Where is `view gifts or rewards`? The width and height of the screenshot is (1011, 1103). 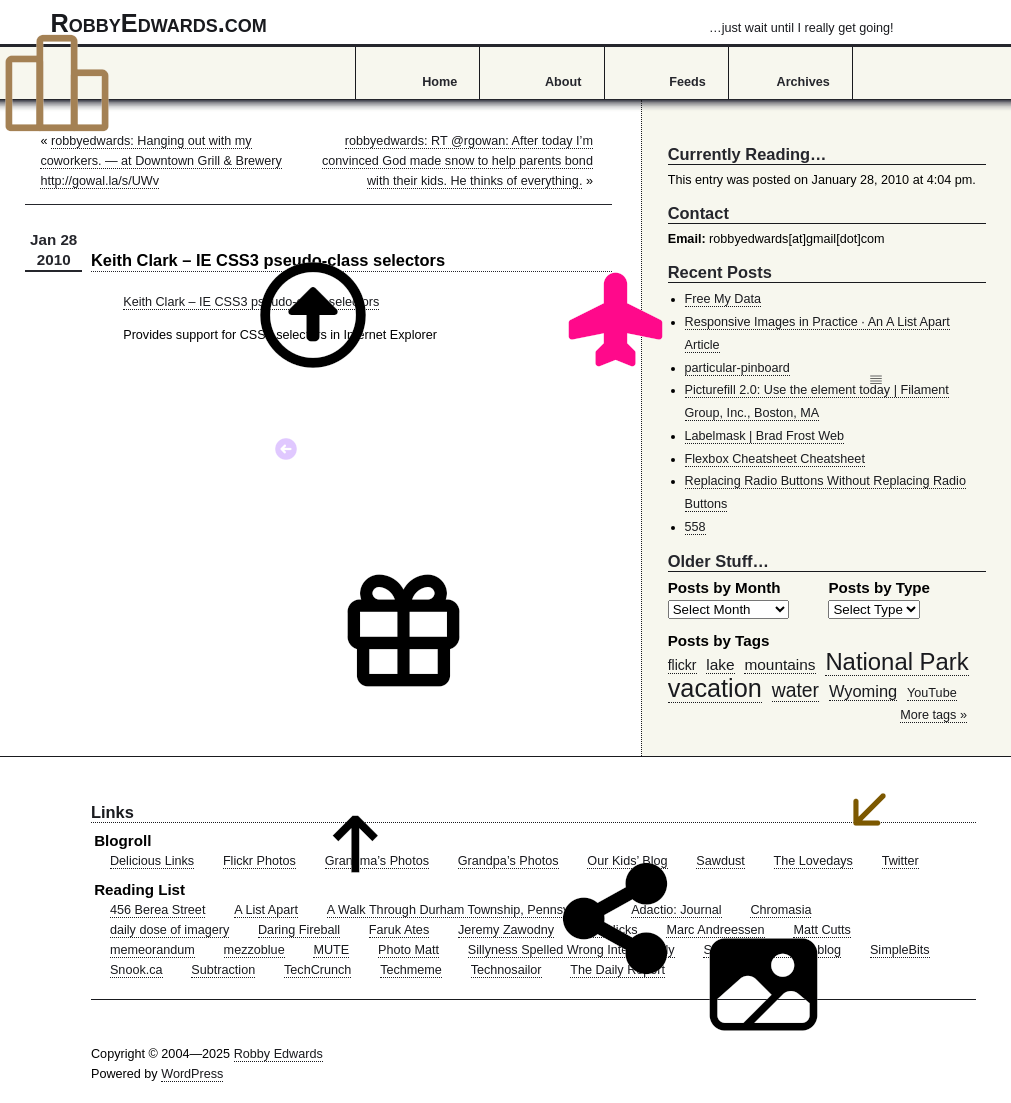 view gifts or rewards is located at coordinates (403, 630).